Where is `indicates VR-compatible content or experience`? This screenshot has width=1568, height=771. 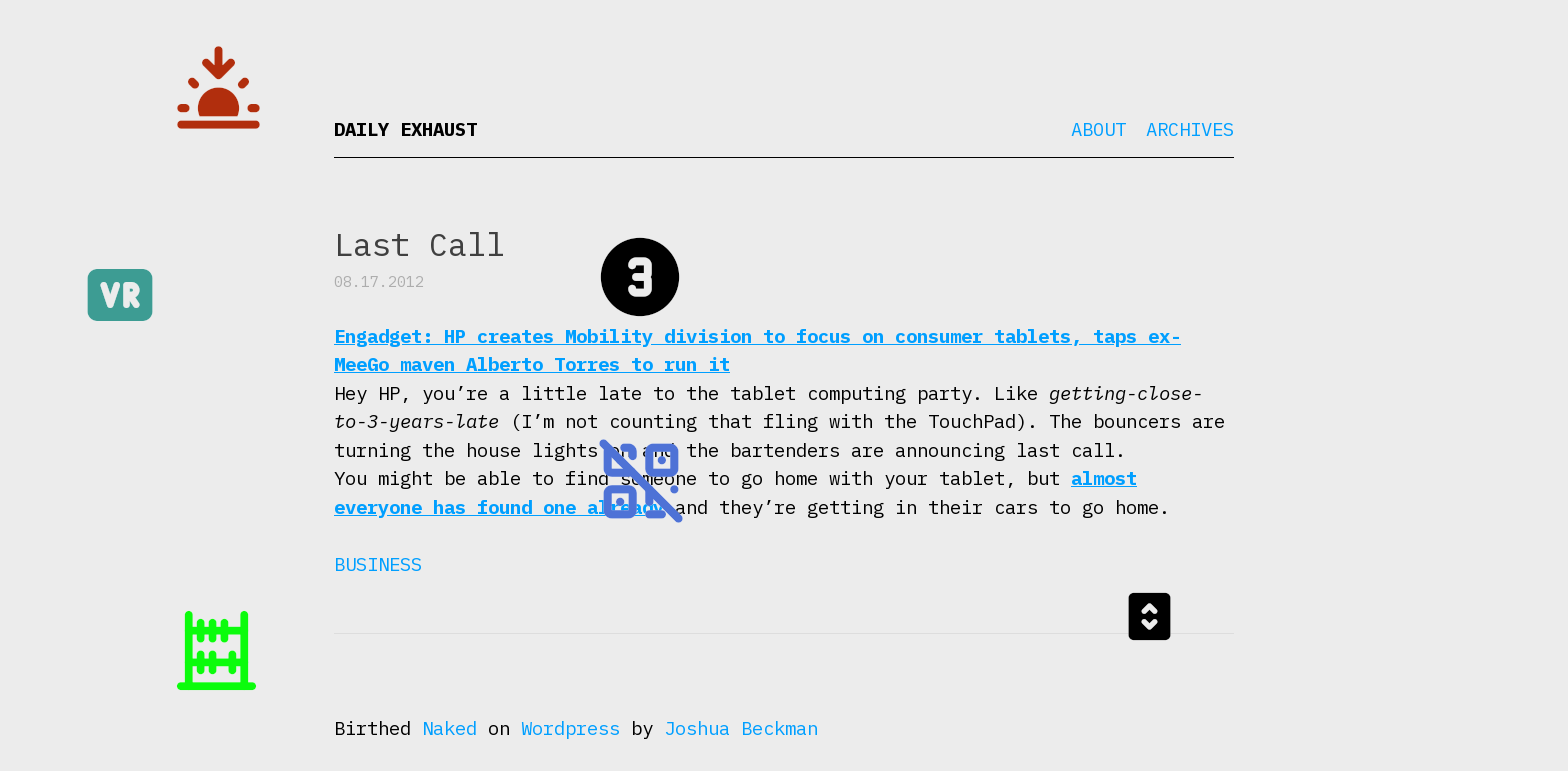 indicates VR-compatible content or experience is located at coordinates (120, 295).